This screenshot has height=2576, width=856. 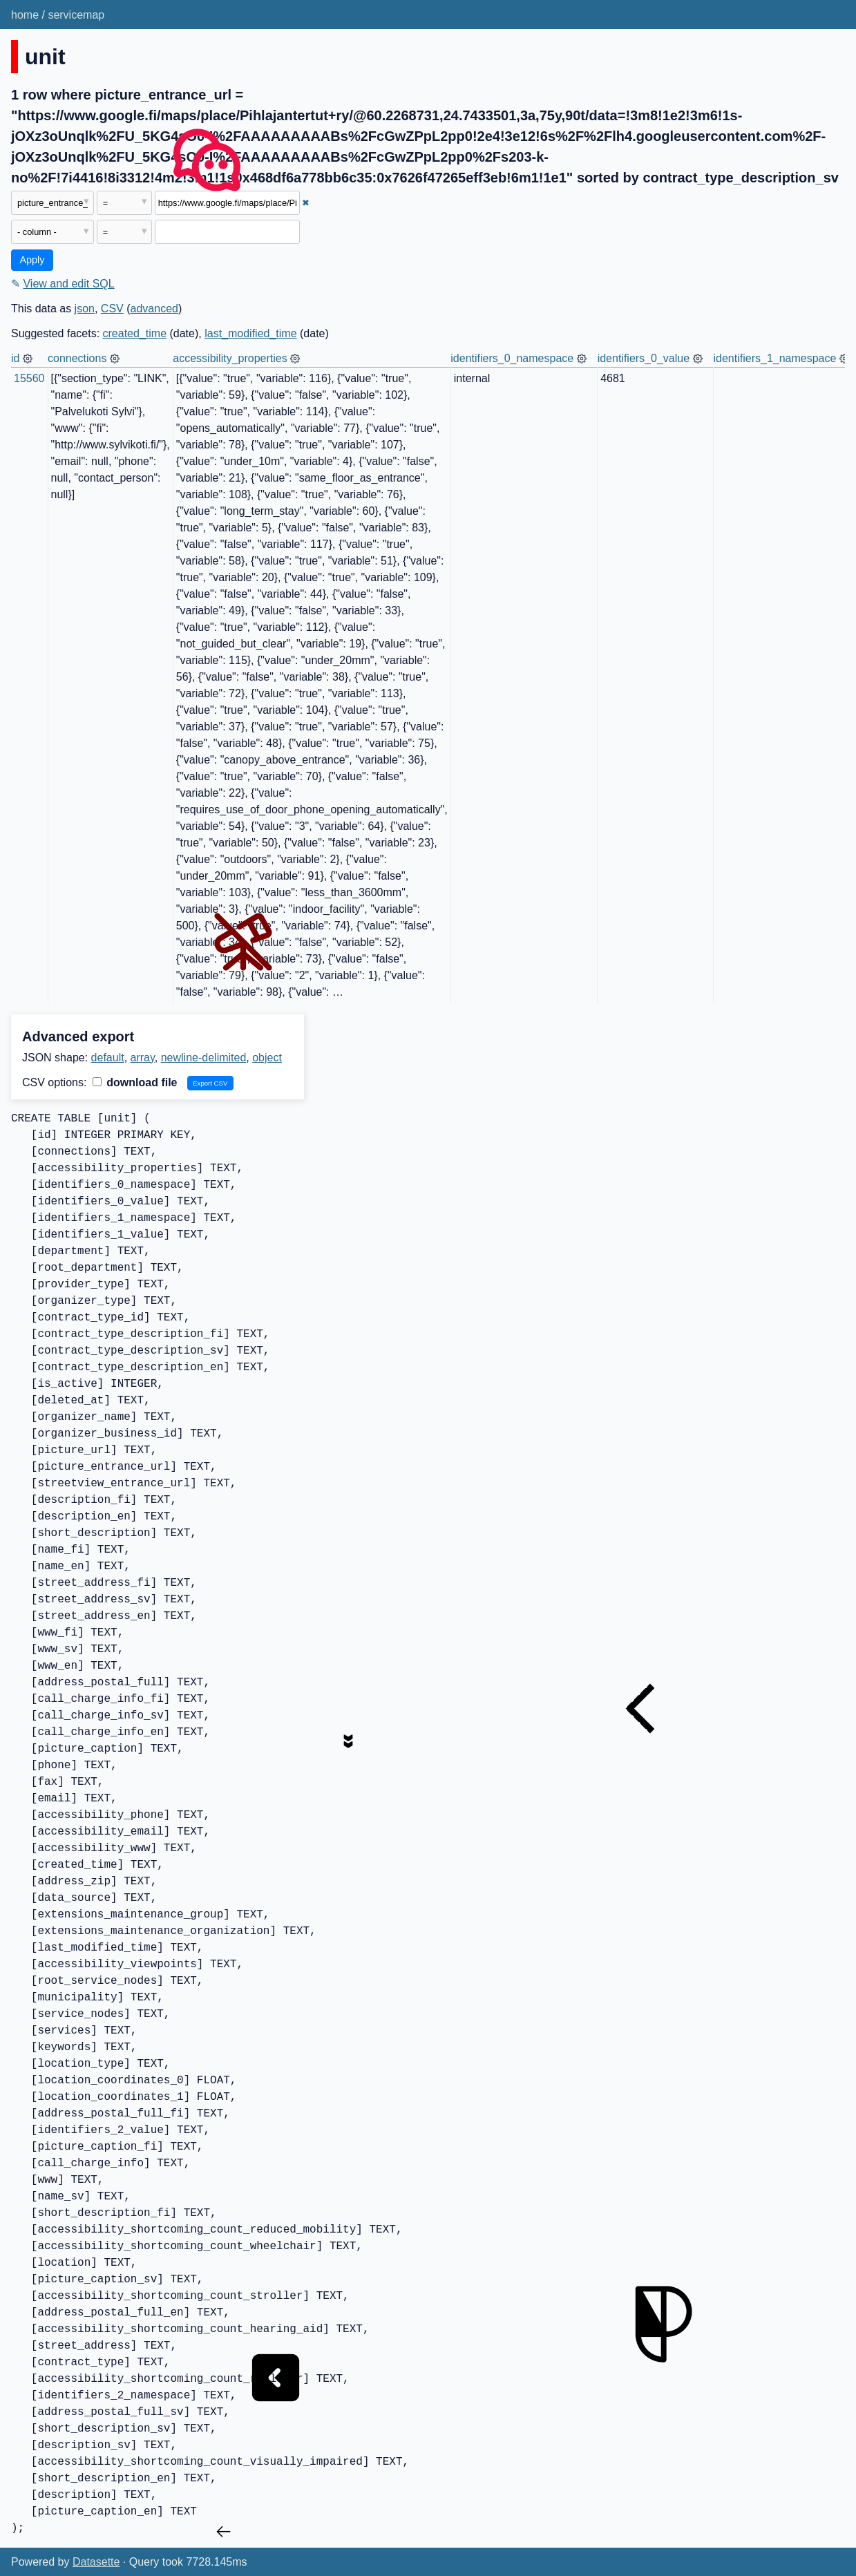 What do you see at coordinates (207, 160) in the screenshot?
I see `open wechat messaging app` at bounding box center [207, 160].